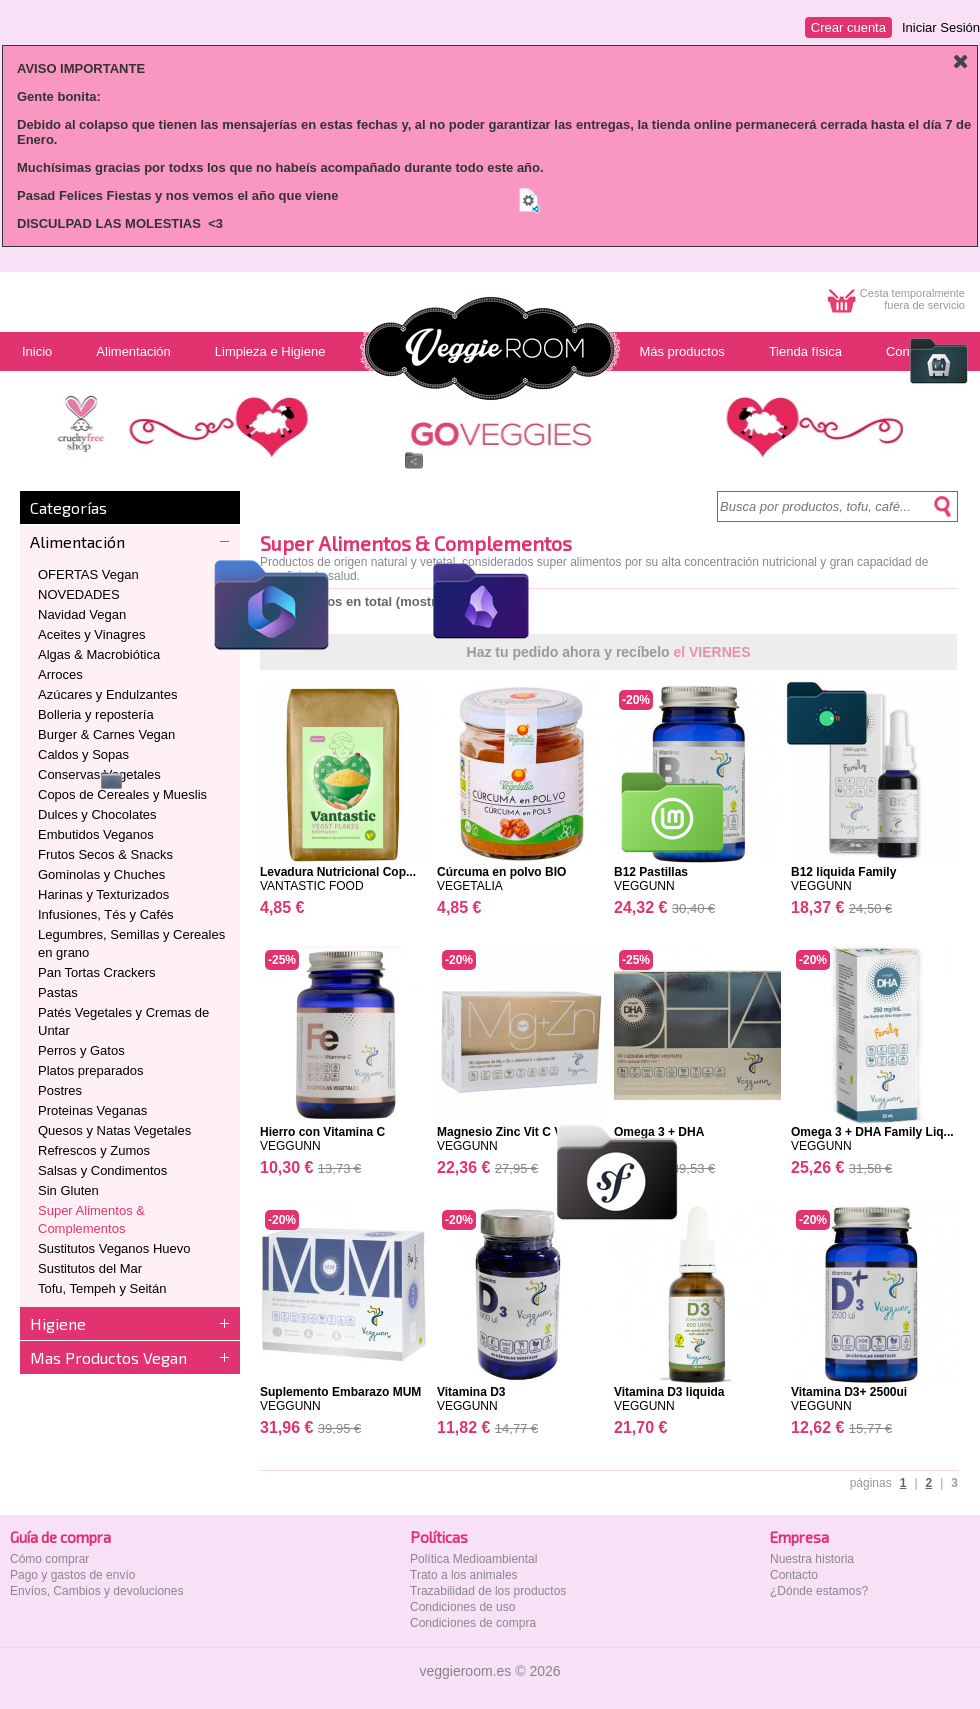 The height and width of the screenshot is (1709, 980). Describe the element at coordinates (480, 603) in the screenshot. I see `open obsidian vault folder` at that location.